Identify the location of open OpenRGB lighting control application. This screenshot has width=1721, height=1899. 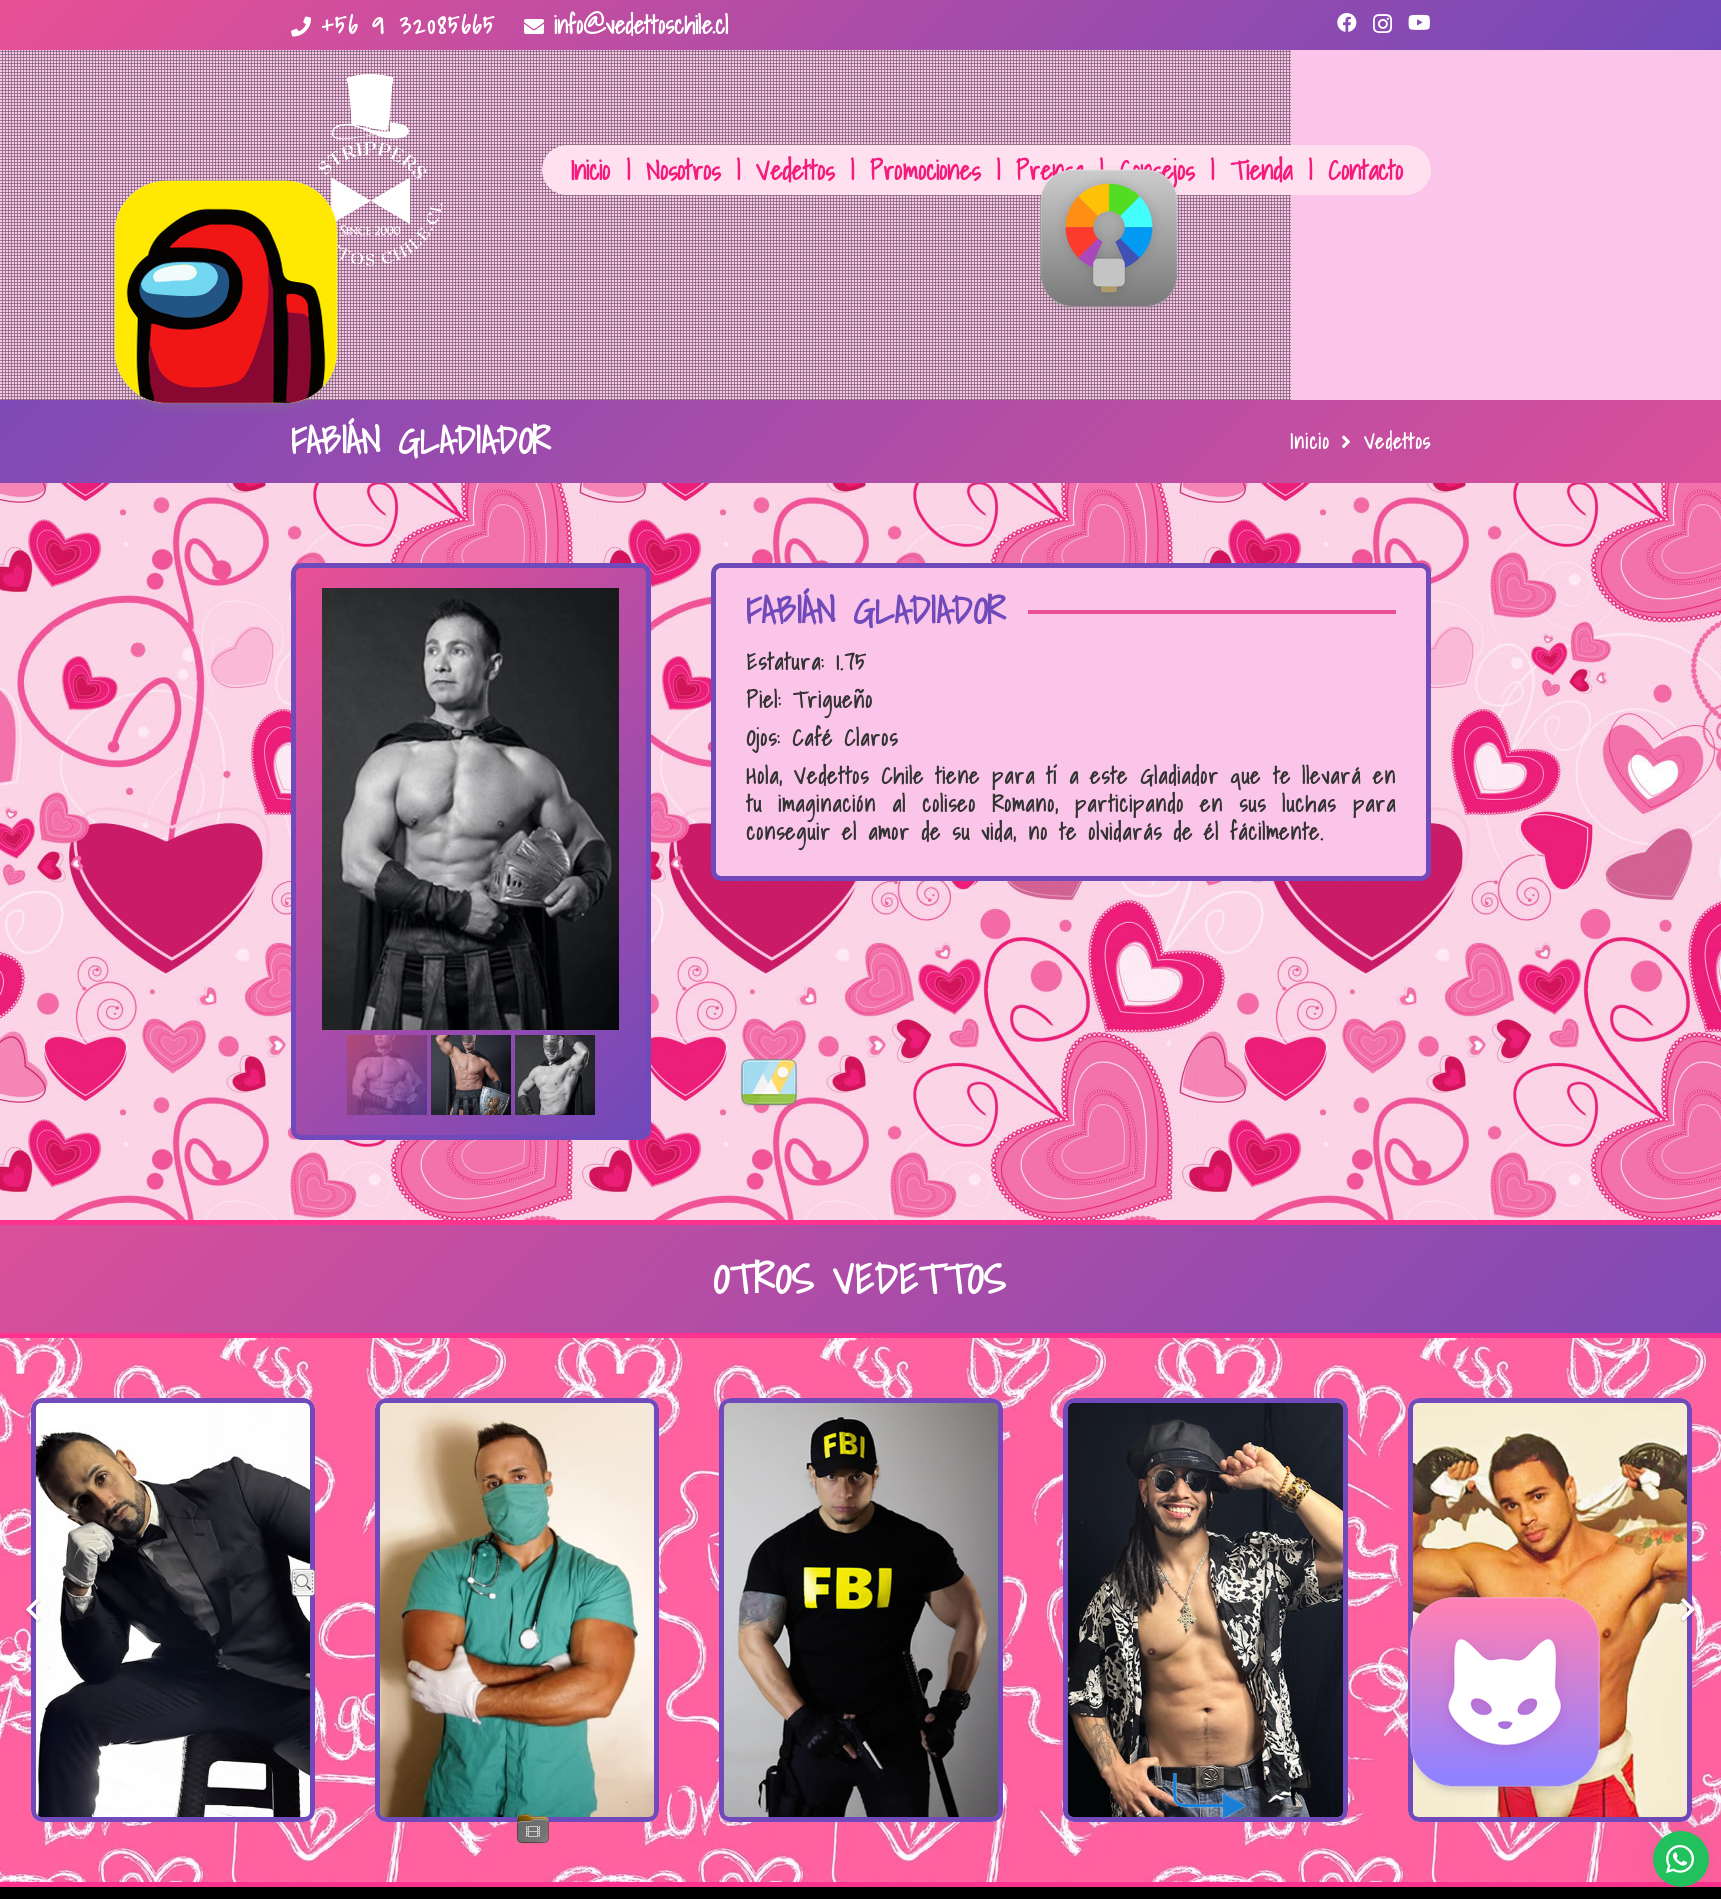
(1109, 238).